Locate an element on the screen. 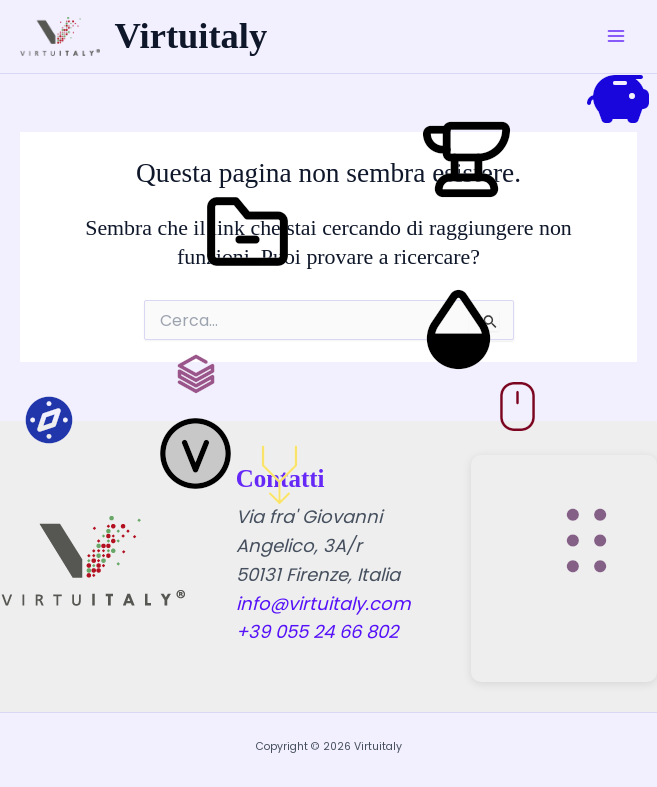  access crafting or forging tools is located at coordinates (466, 157).